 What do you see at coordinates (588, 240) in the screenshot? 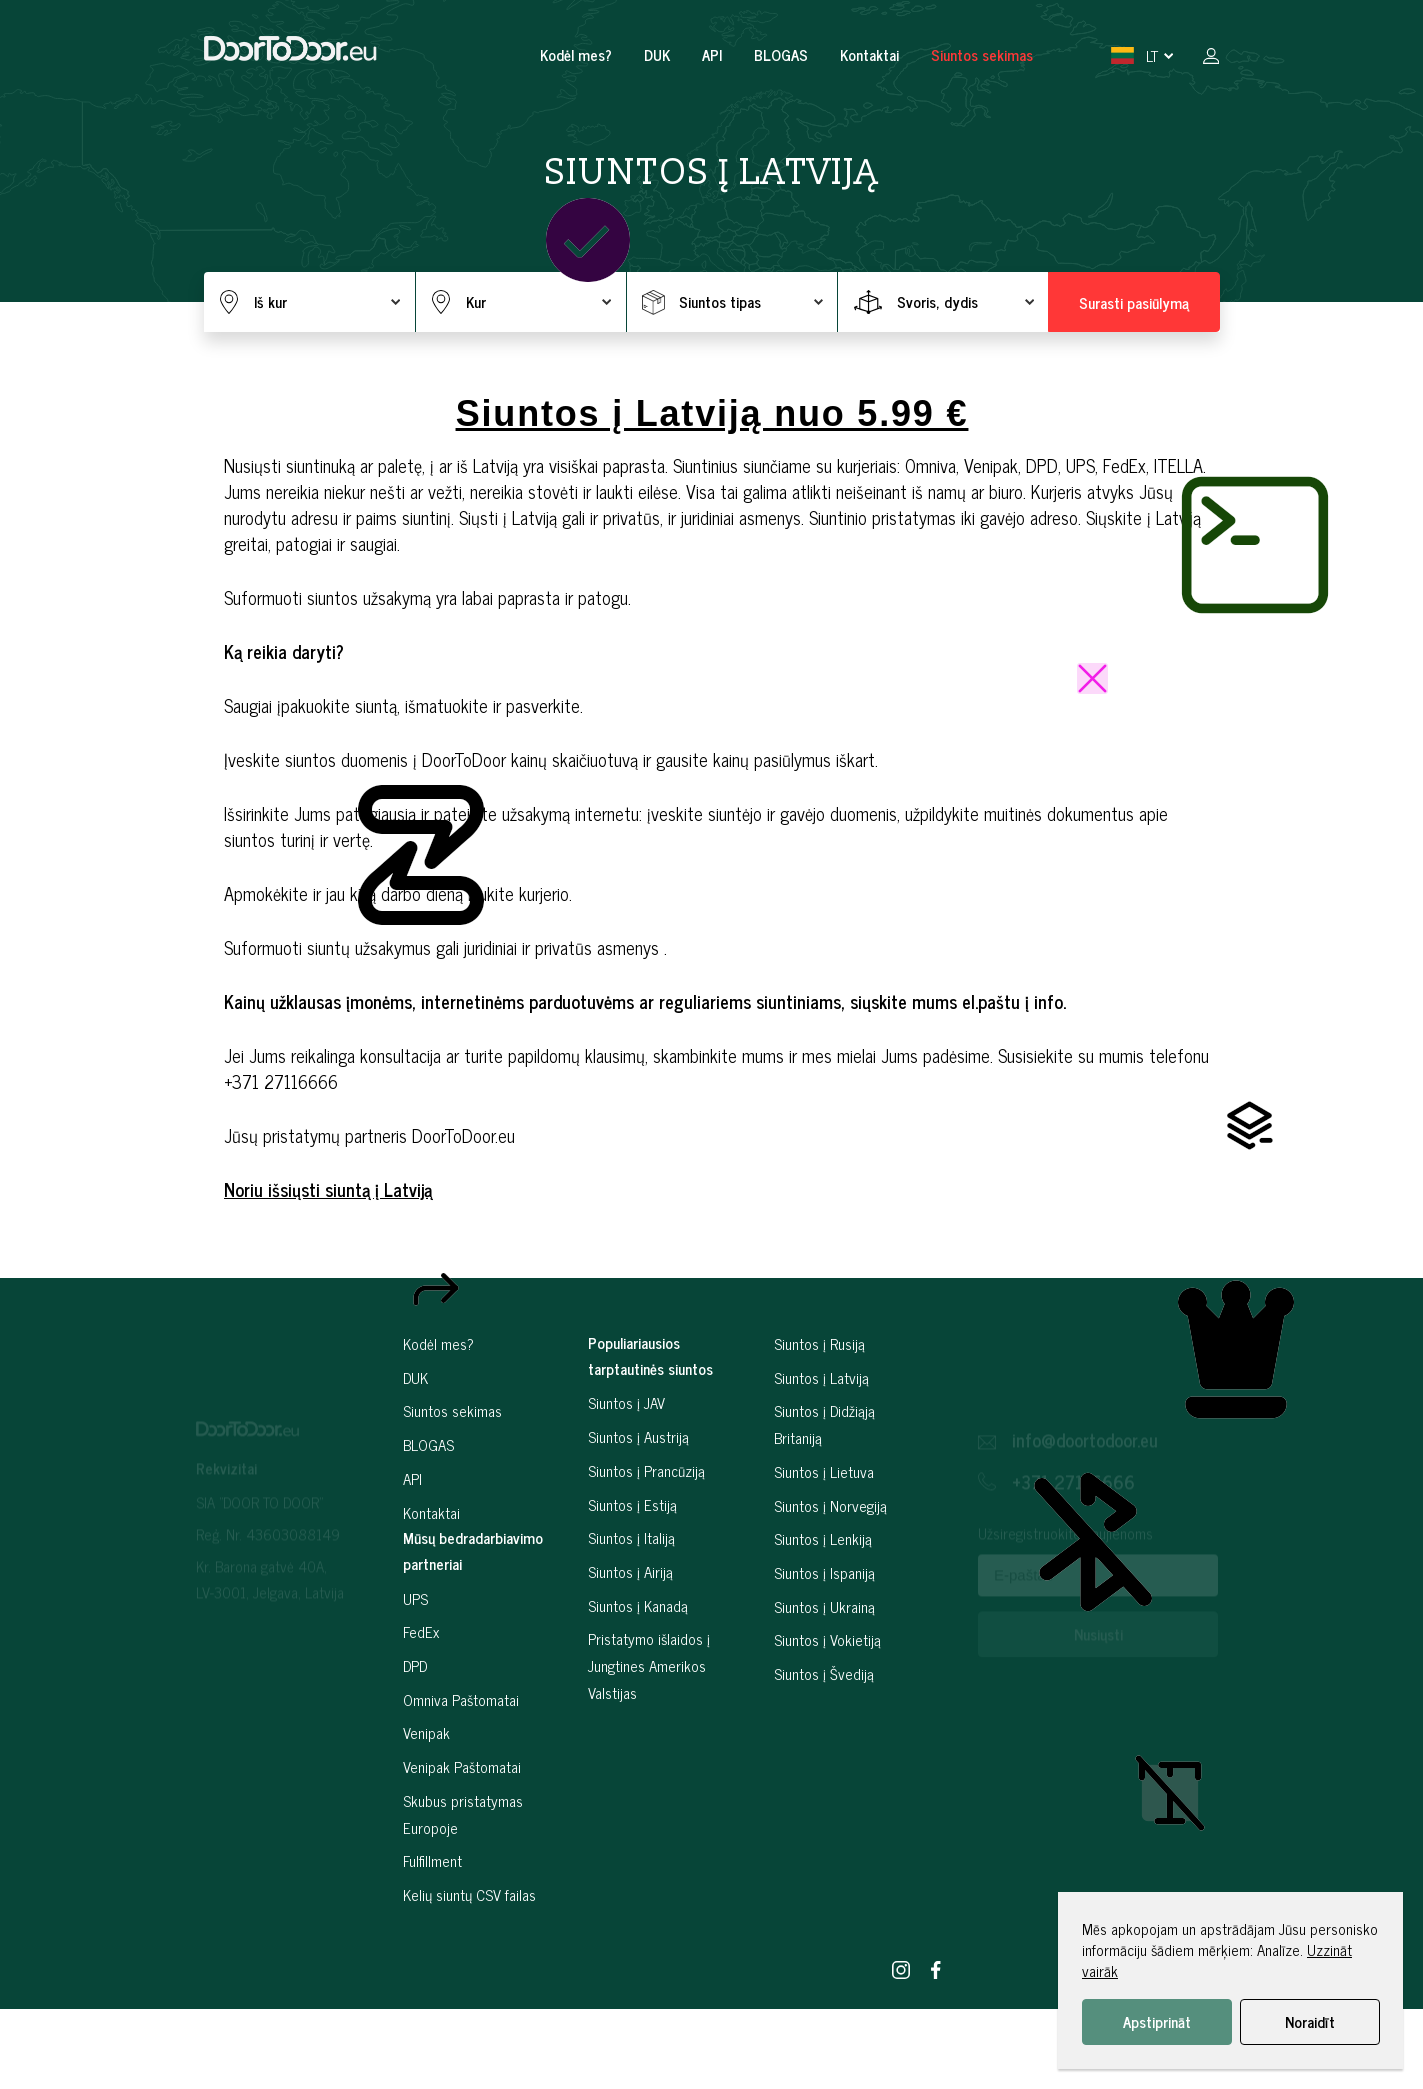
I see `indicates a test or validation has passed` at bounding box center [588, 240].